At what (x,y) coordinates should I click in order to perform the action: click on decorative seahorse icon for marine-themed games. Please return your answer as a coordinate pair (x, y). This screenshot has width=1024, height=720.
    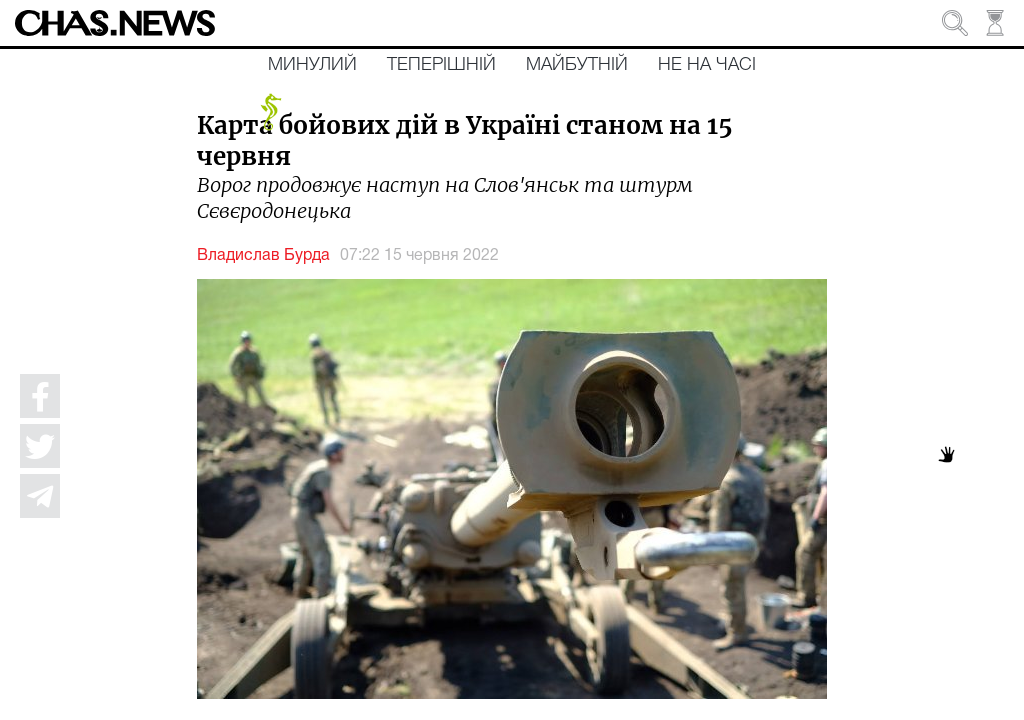
    Looking at the image, I should click on (271, 112).